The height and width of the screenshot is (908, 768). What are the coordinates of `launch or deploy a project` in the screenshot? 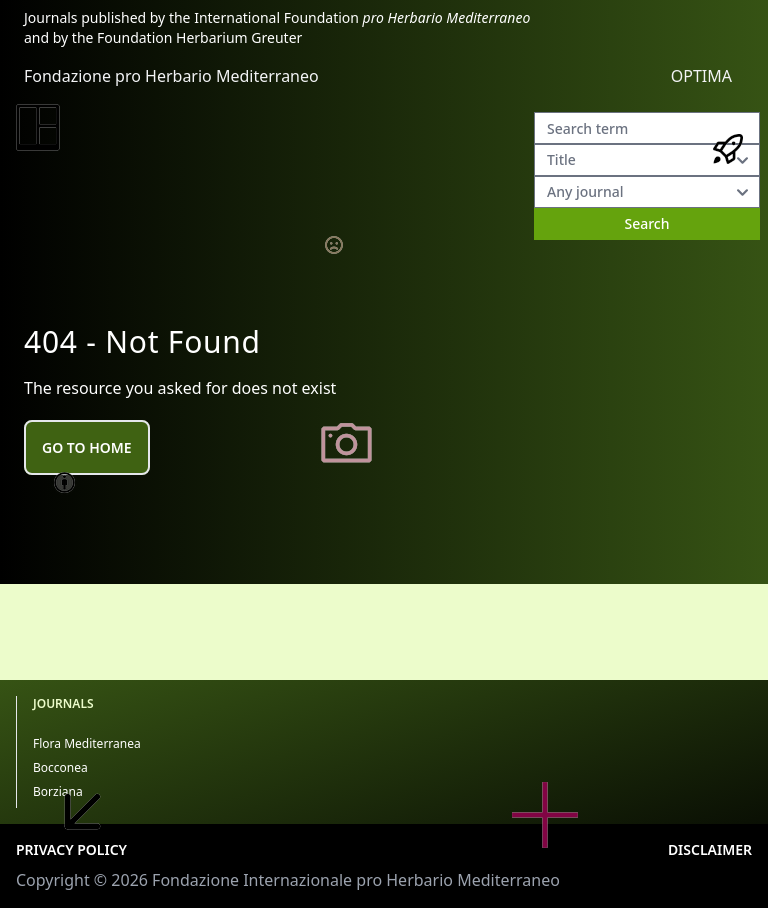 It's located at (728, 149).